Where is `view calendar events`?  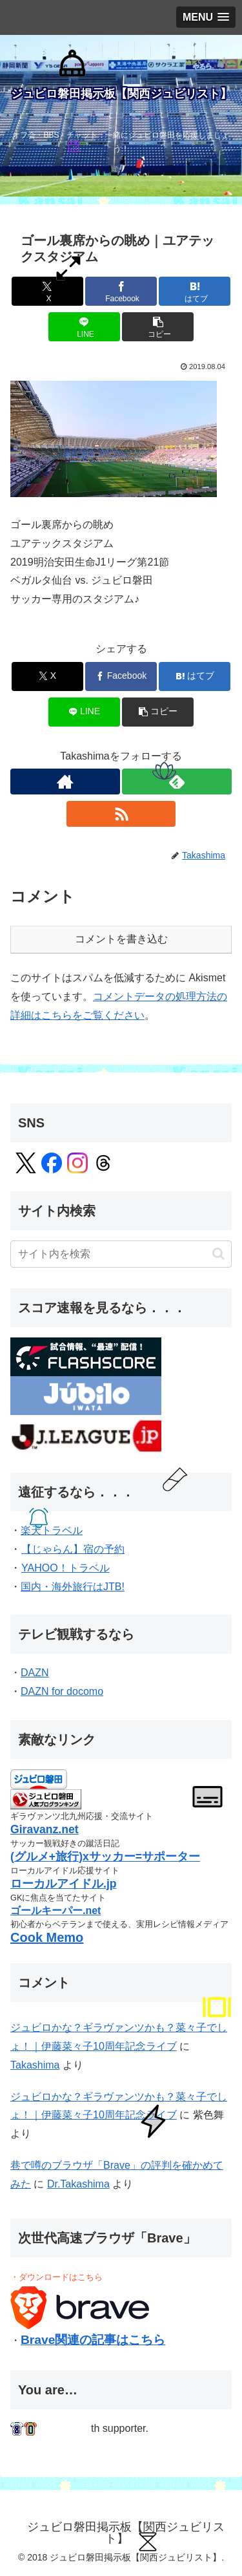 view calendar events is located at coordinates (74, 147).